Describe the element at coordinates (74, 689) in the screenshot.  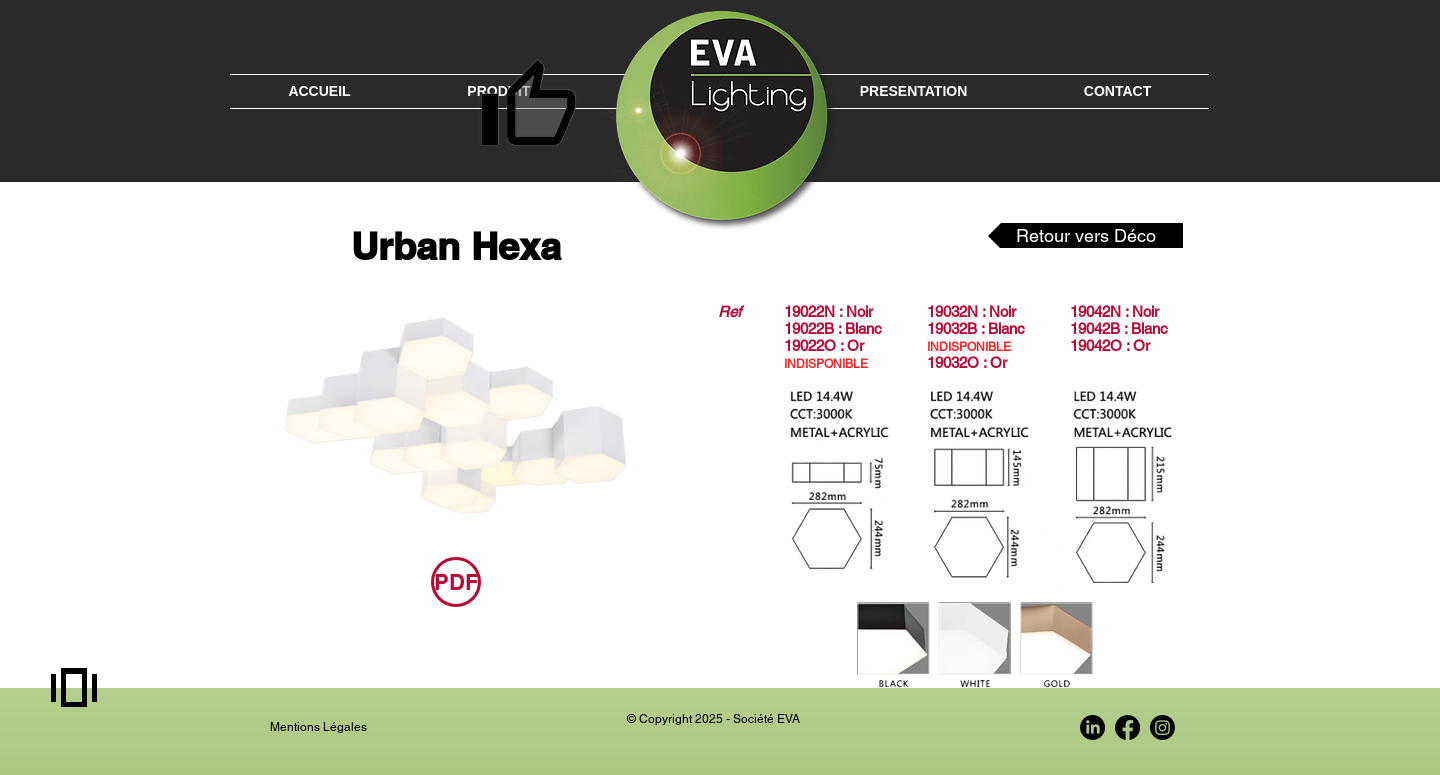
I see `view stories or card-based content` at that location.